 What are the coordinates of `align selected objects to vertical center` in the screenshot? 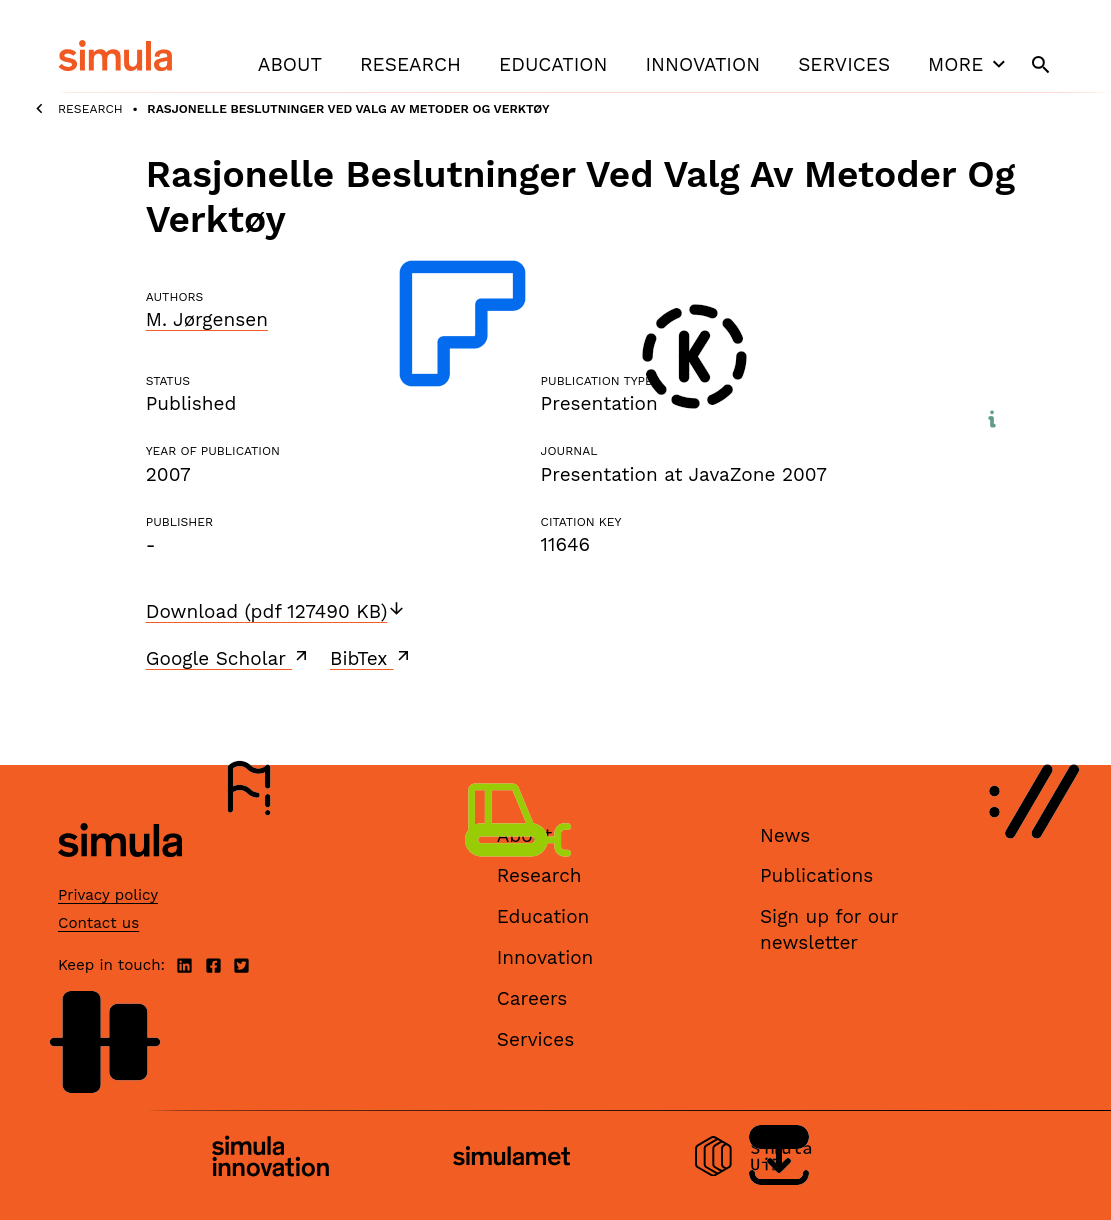 It's located at (105, 1042).